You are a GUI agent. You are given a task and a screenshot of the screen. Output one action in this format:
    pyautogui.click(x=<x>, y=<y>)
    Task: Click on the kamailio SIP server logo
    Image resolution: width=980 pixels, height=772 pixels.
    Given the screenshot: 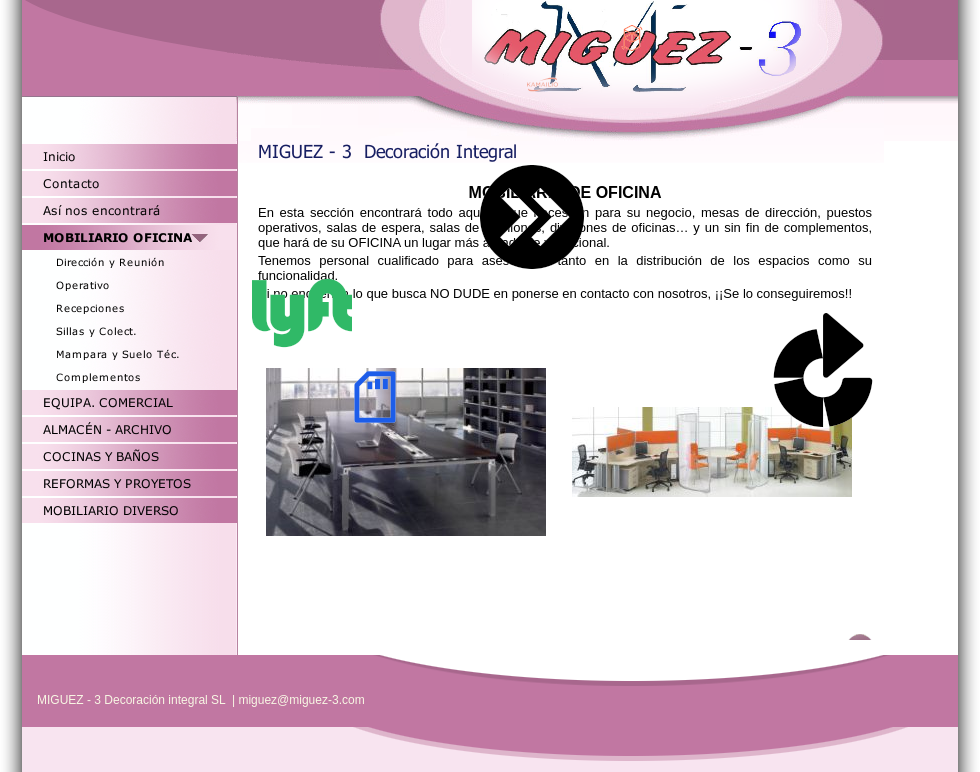 What is the action you would take?
    pyautogui.click(x=542, y=84)
    